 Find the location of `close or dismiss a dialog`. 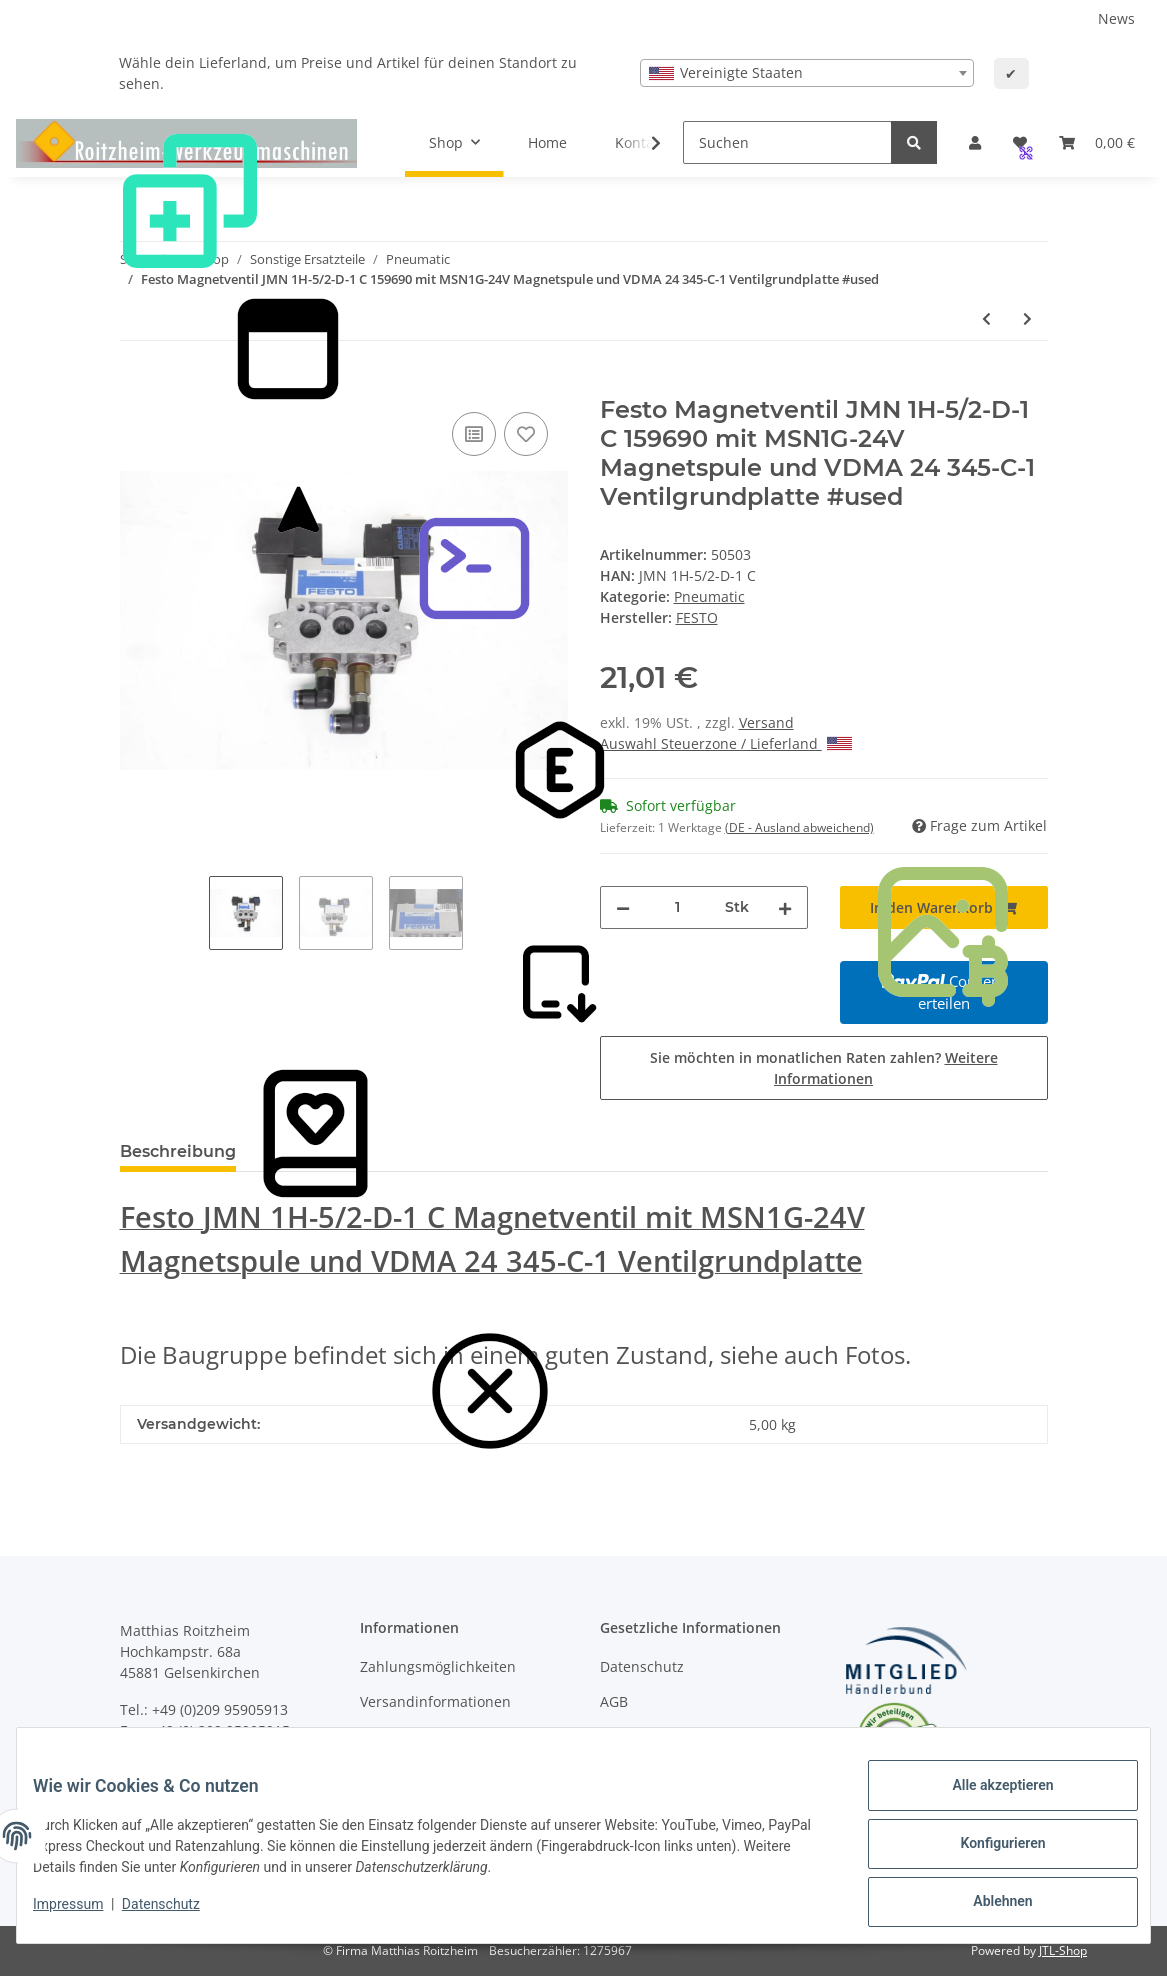

close or dismiss a dialog is located at coordinates (490, 1391).